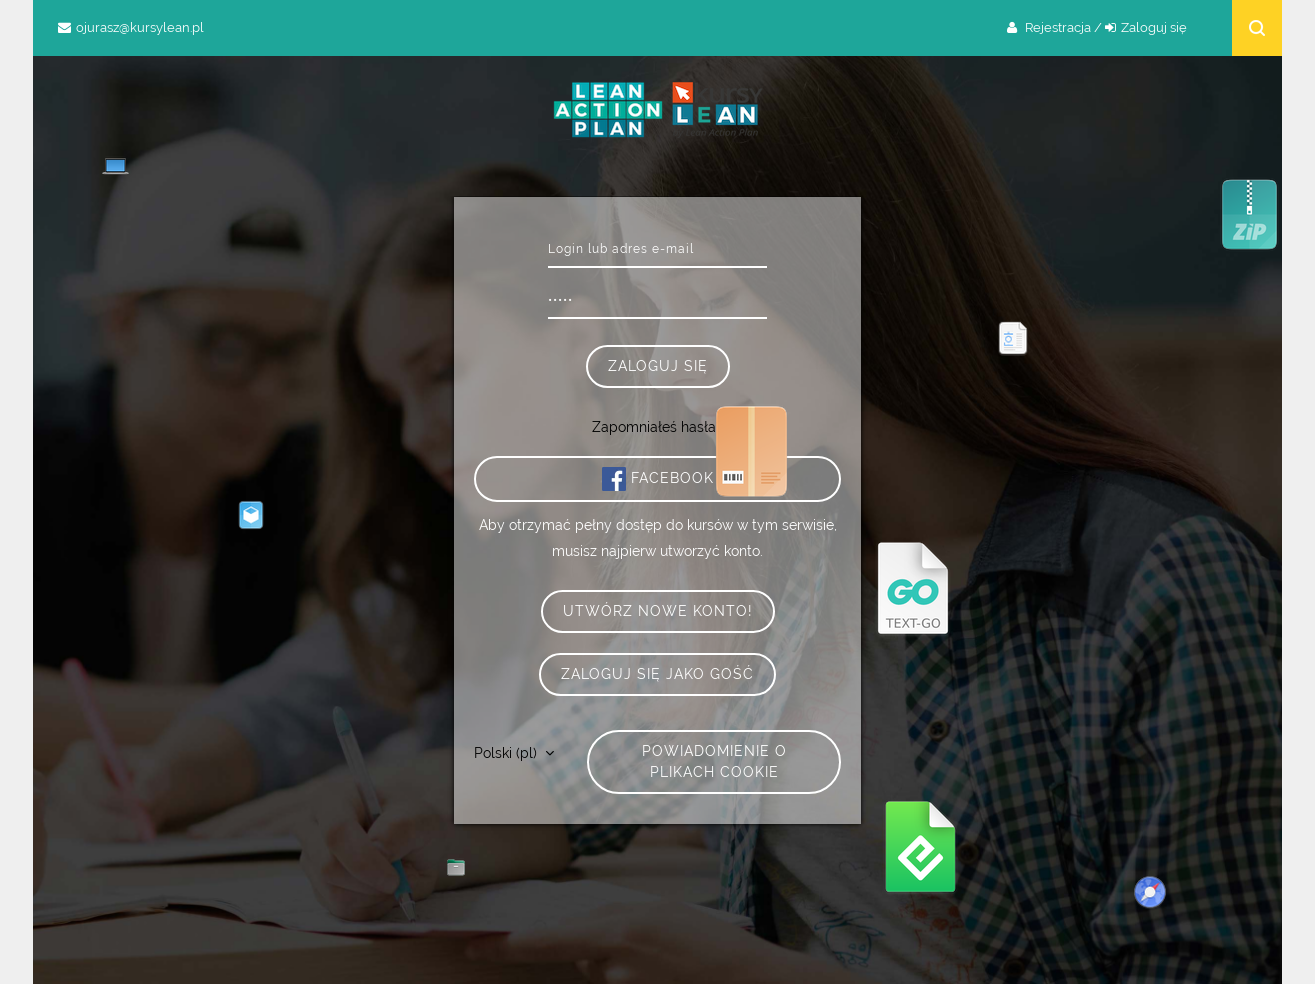  Describe the element at coordinates (1249, 214) in the screenshot. I see `open or extract a compressed zip file` at that location.